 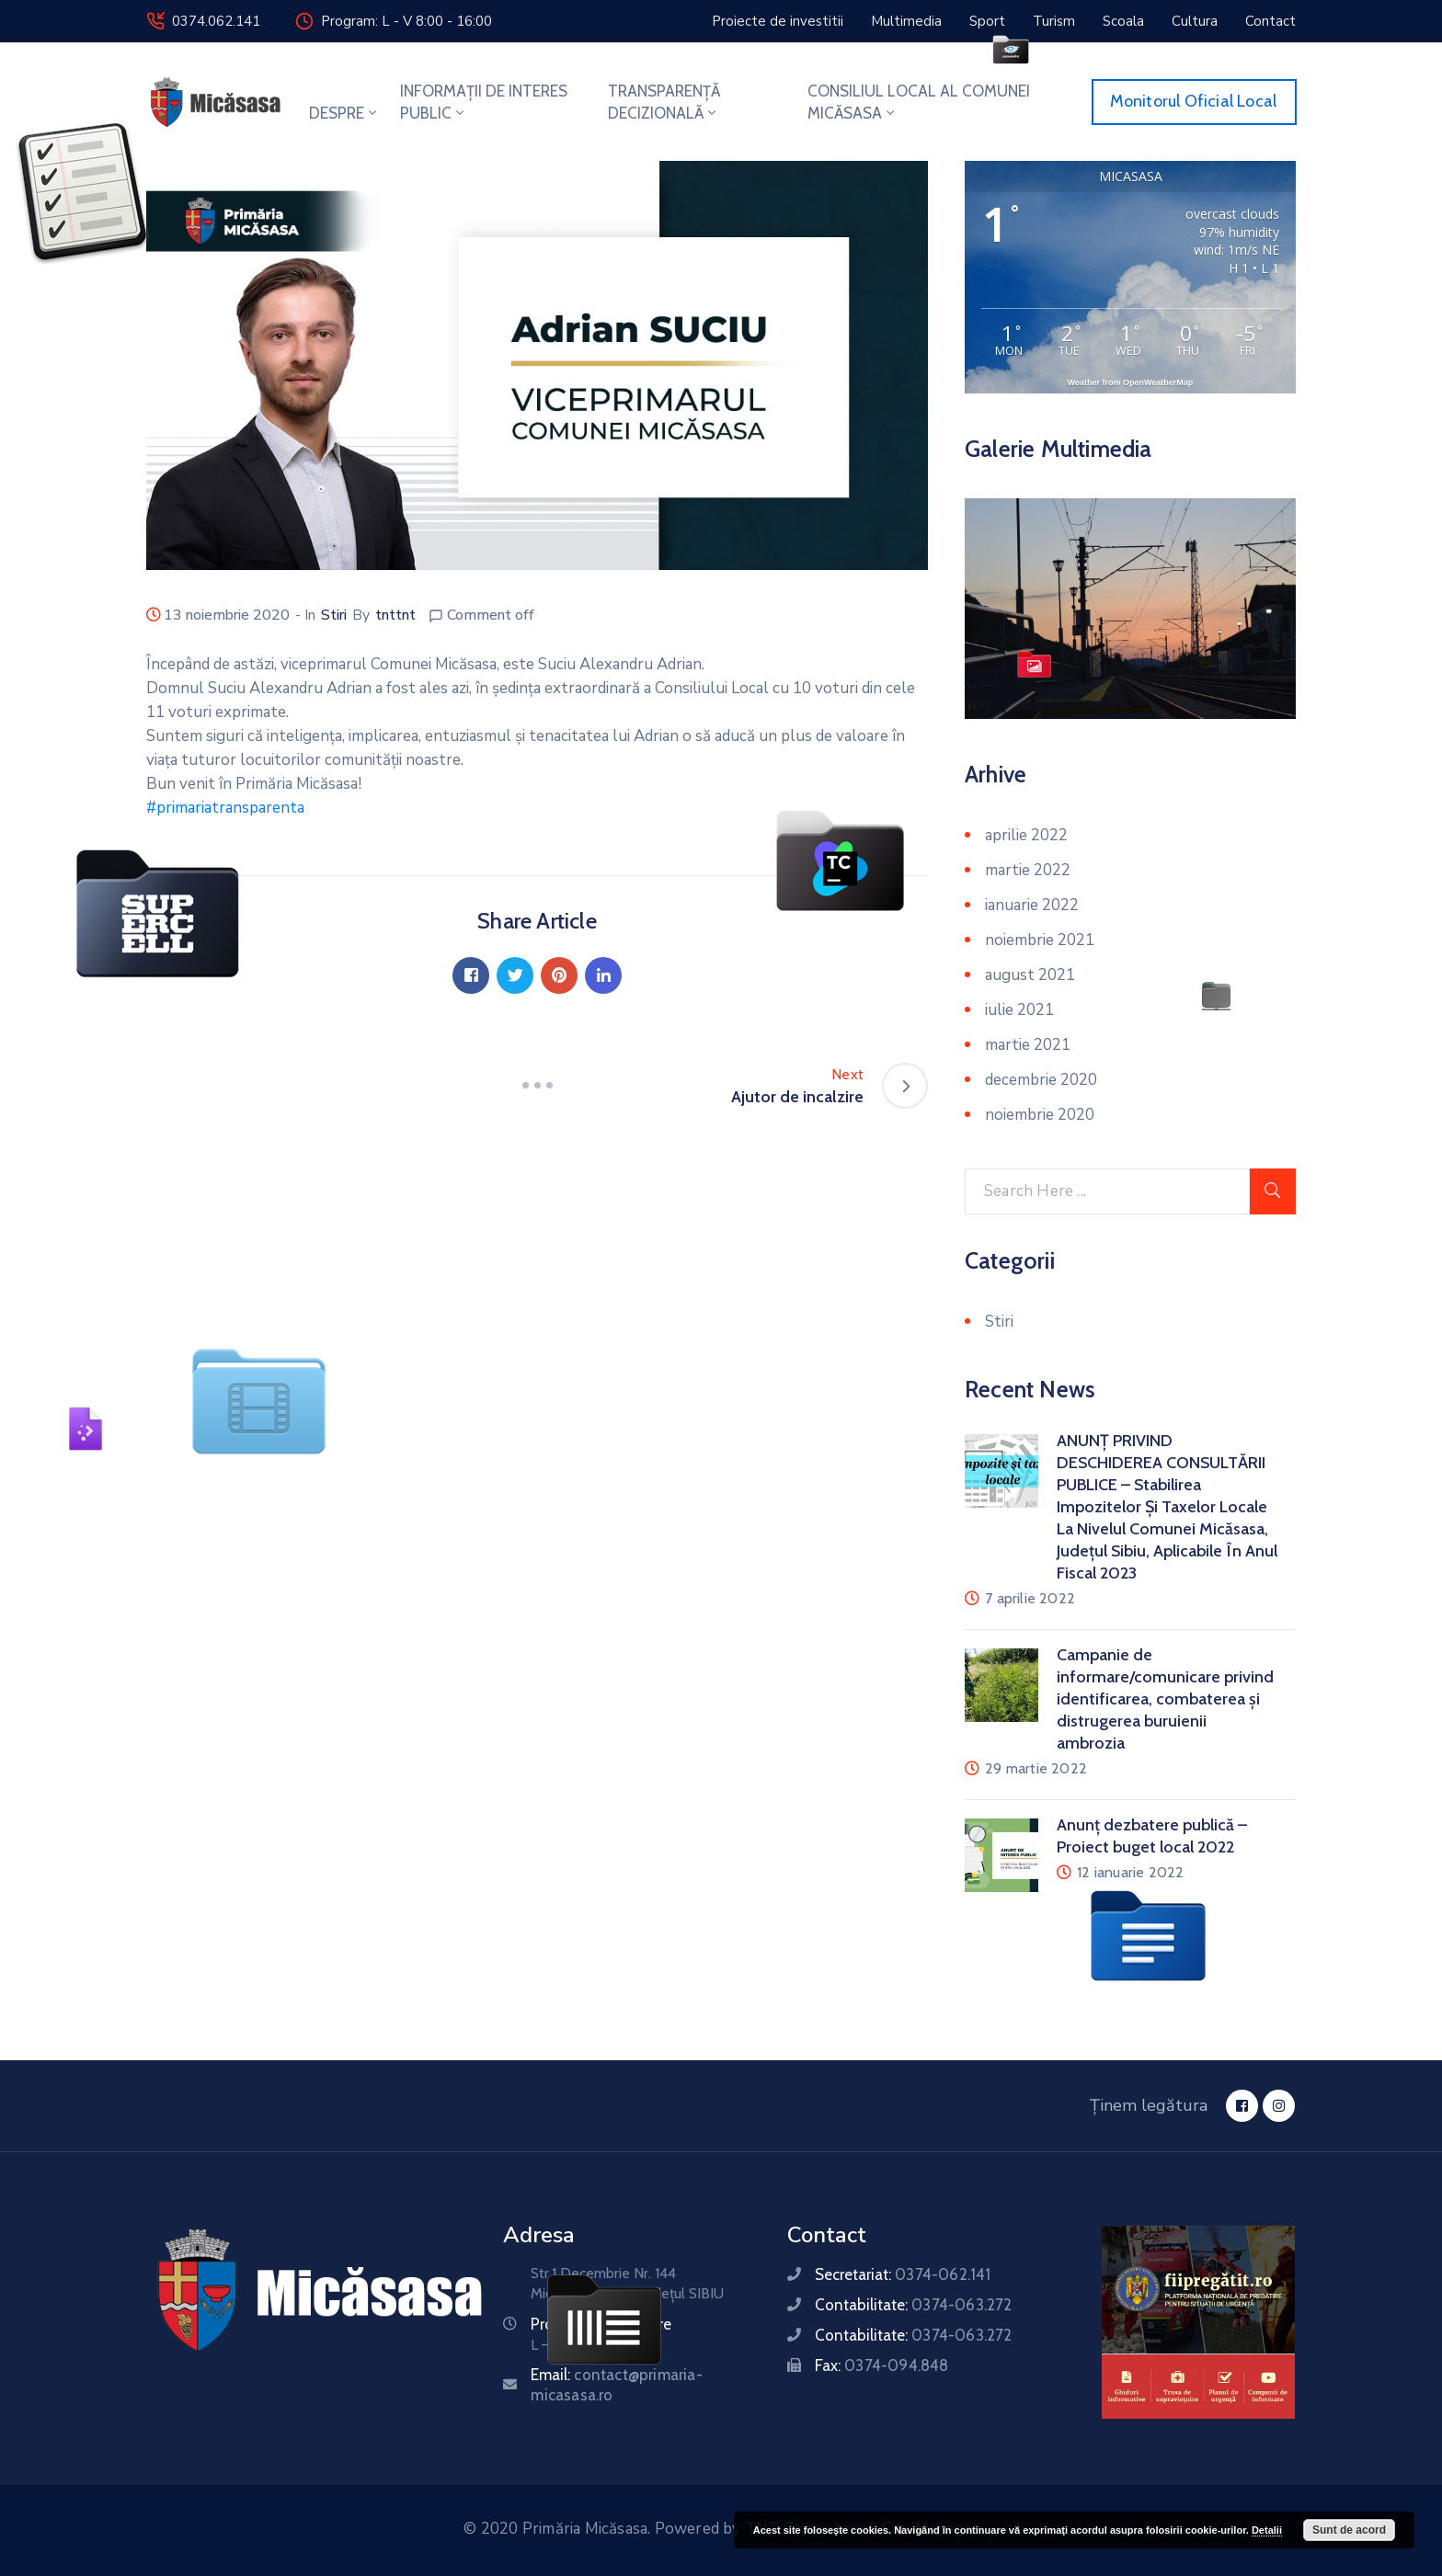 What do you see at coordinates (1216, 996) in the screenshot?
I see `access files stored on a remote server` at bounding box center [1216, 996].